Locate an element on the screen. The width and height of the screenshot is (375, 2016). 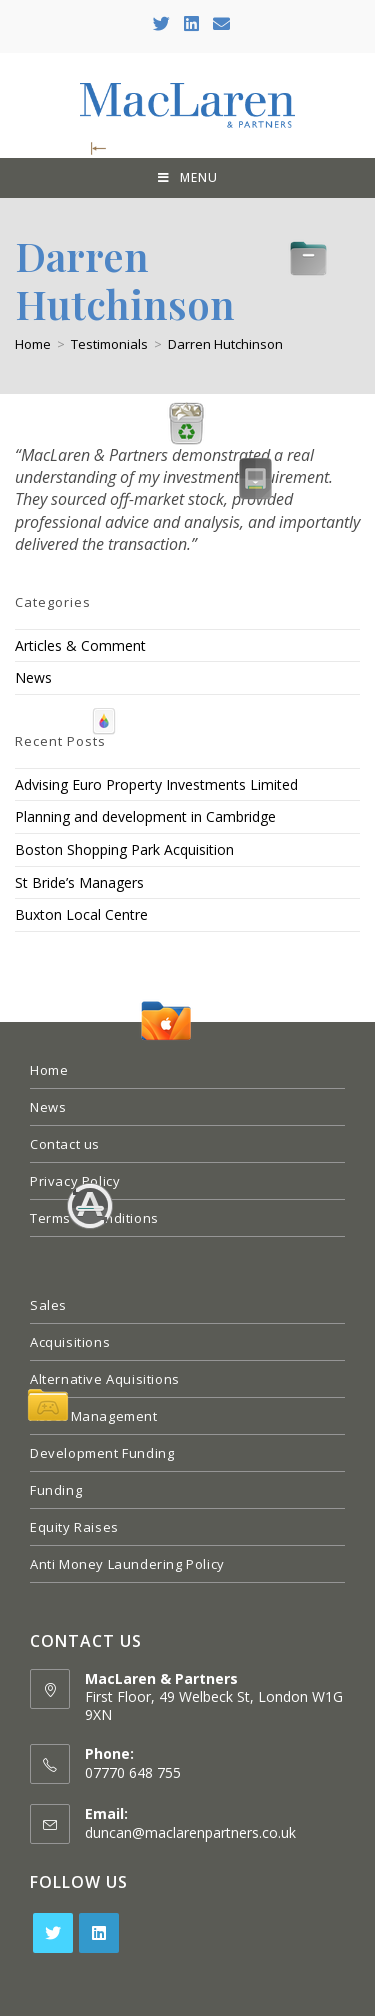
indicates trash bin contains deleted items is located at coordinates (186, 423).